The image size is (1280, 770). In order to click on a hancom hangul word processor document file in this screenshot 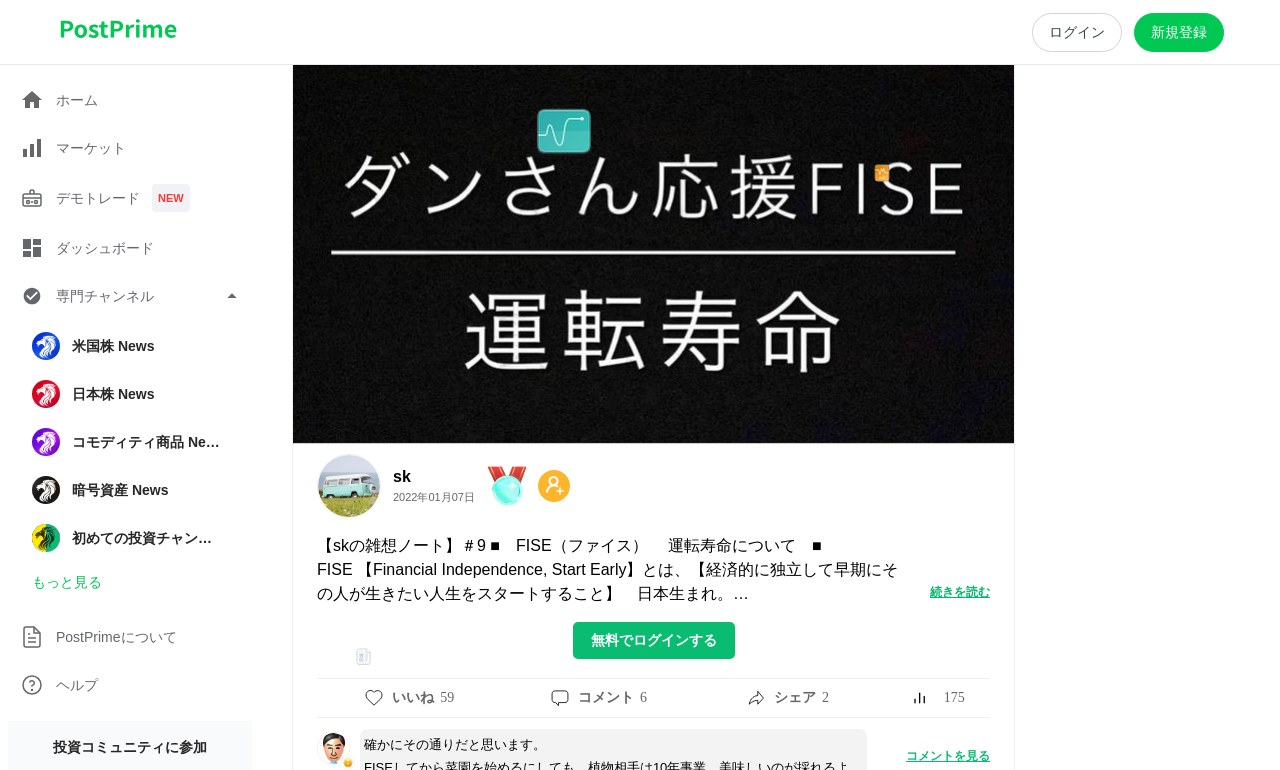, I will do `click(363, 656)`.